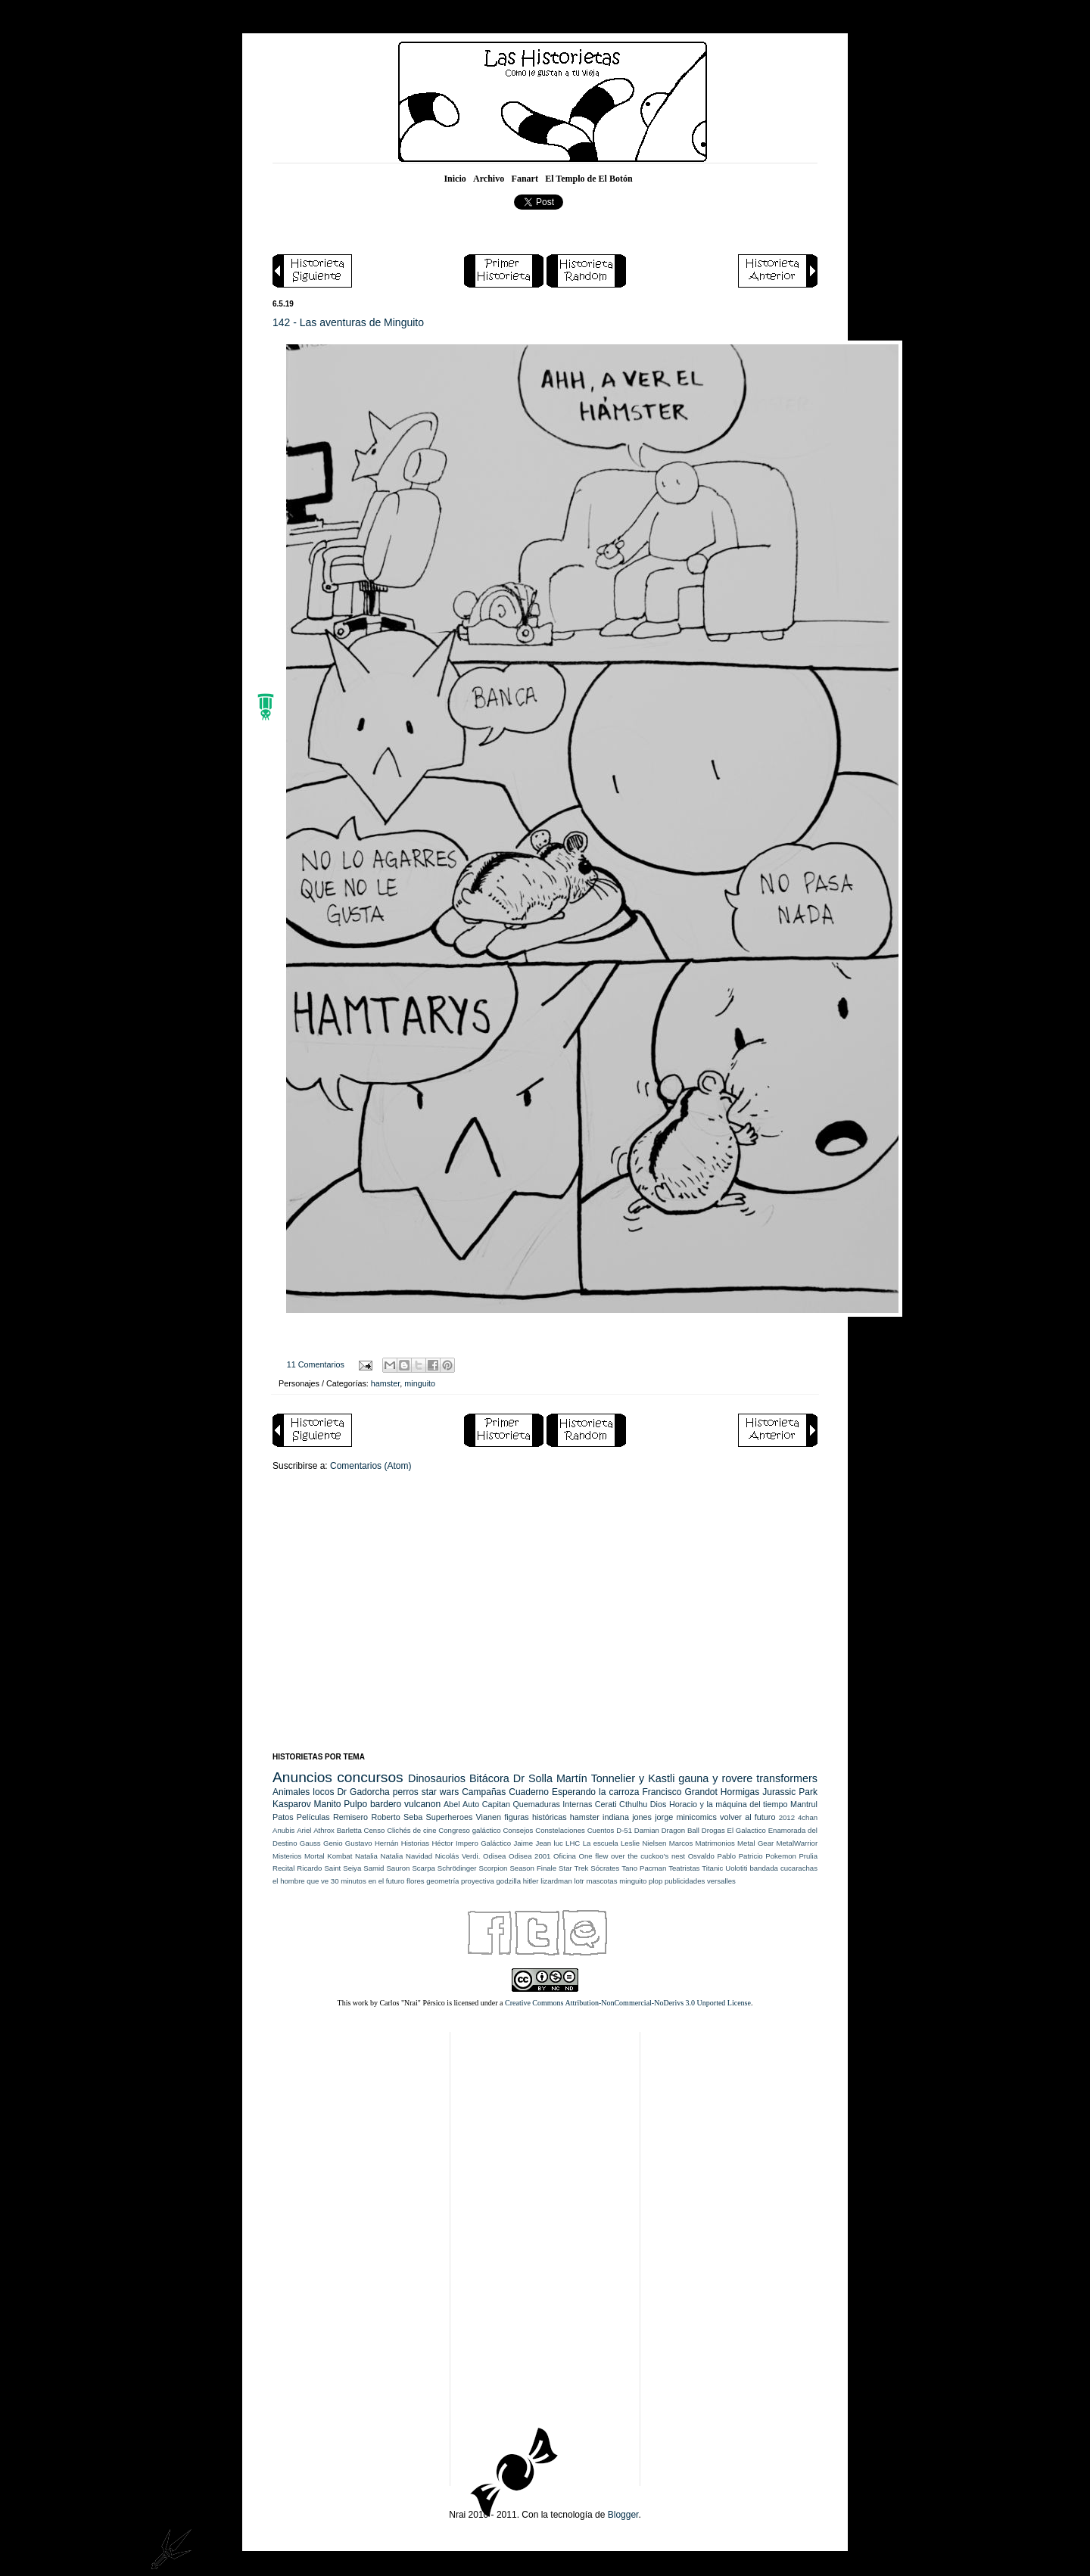  I want to click on collect a candy or sweet reward in-game, so click(513, 2472).